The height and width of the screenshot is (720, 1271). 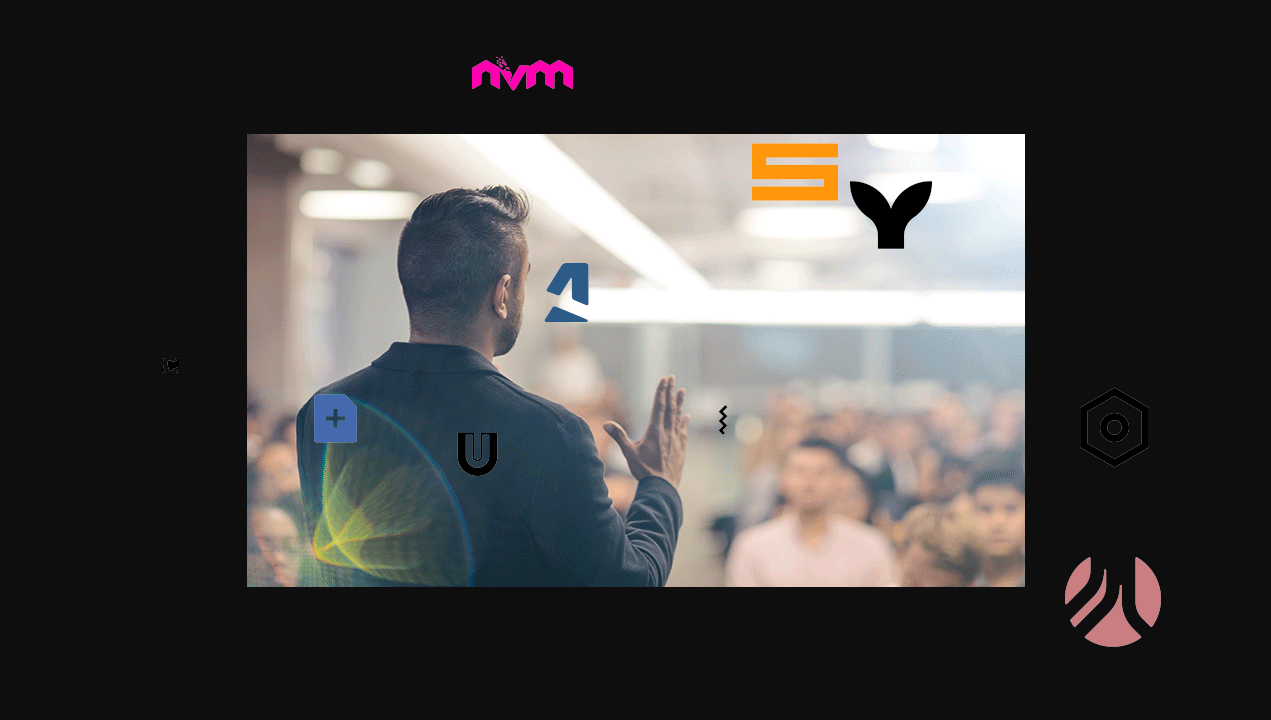 What do you see at coordinates (522, 73) in the screenshot?
I see `nvm (node version manager) logo` at bounding box center [522, 73].